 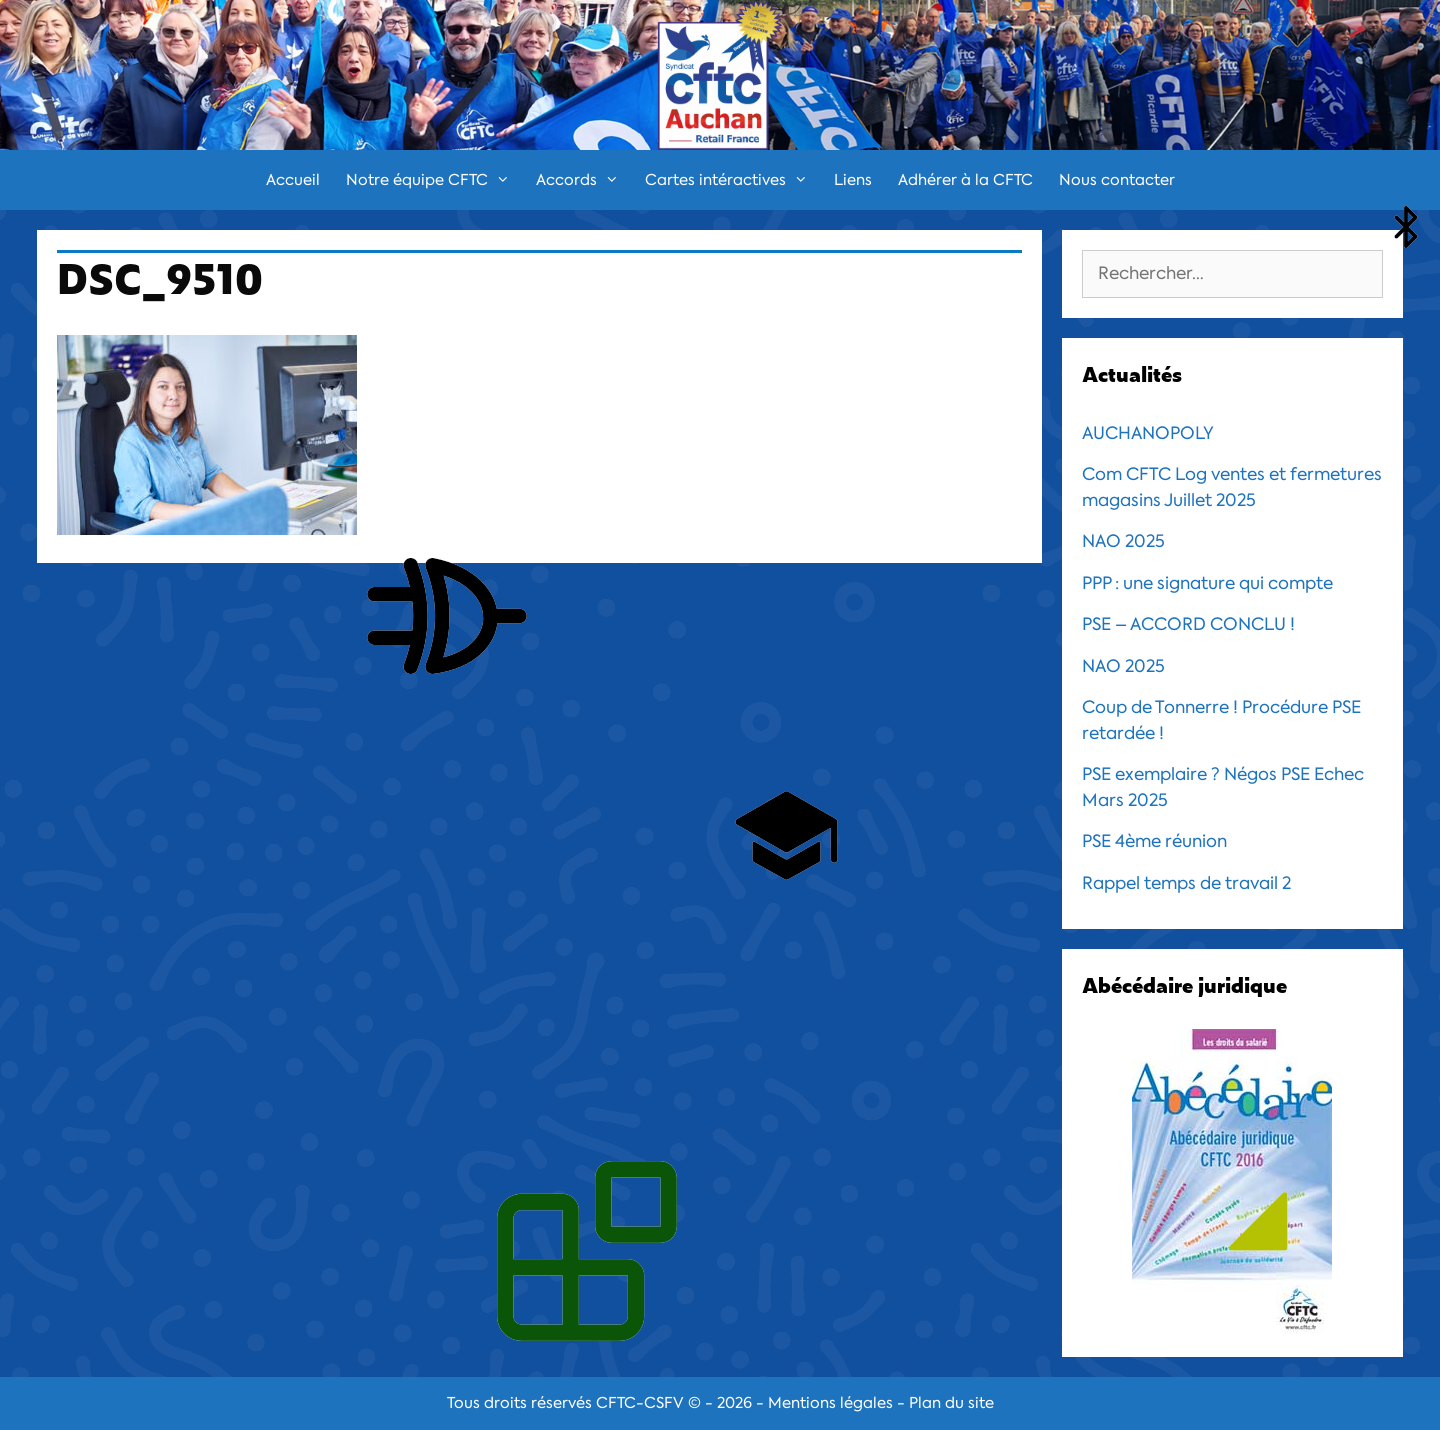 I want to click on resize element by dragging corner, so click(x=1262, y=1225).